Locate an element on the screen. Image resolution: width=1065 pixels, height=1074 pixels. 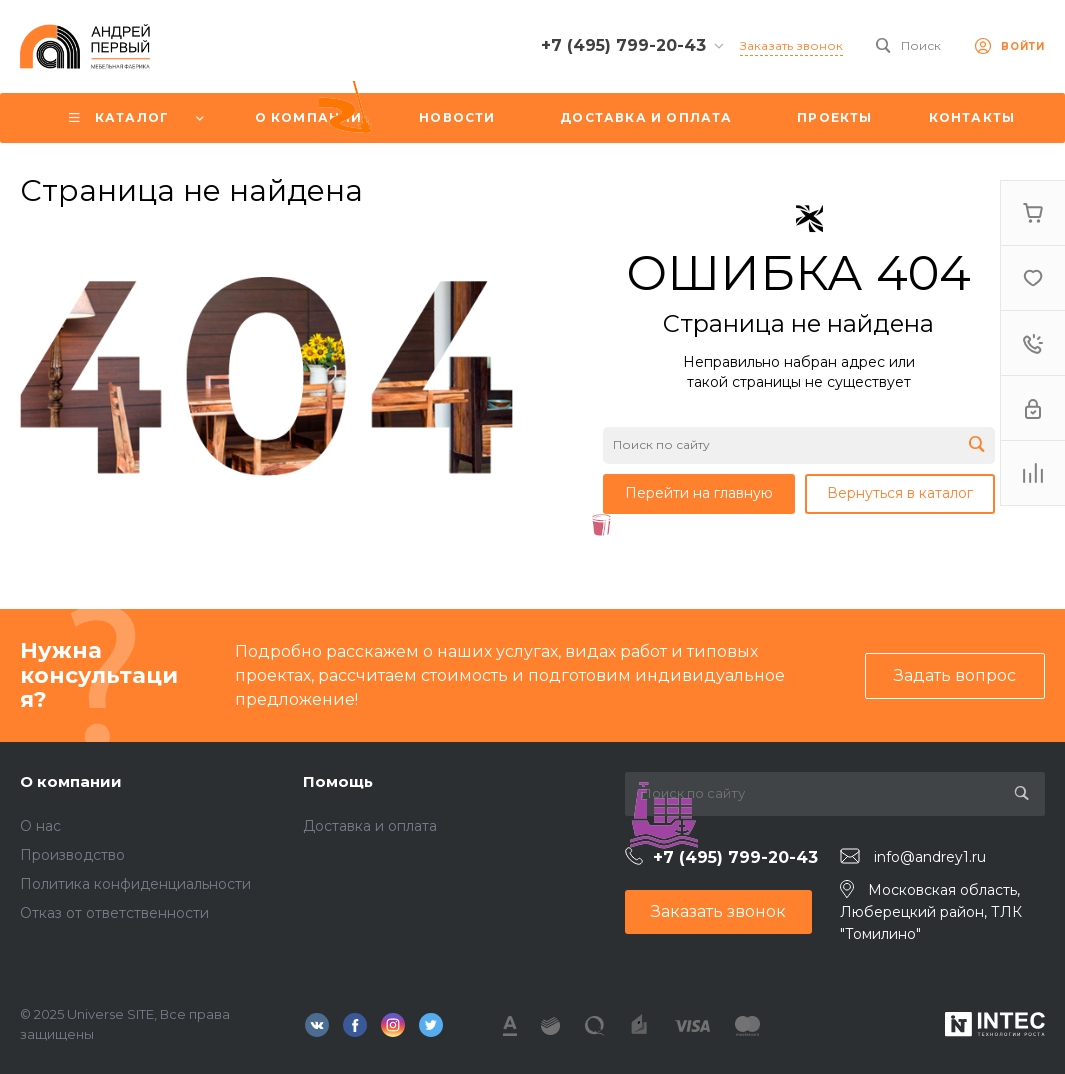
view shipping or freight status is located at coordinates (664, 815).